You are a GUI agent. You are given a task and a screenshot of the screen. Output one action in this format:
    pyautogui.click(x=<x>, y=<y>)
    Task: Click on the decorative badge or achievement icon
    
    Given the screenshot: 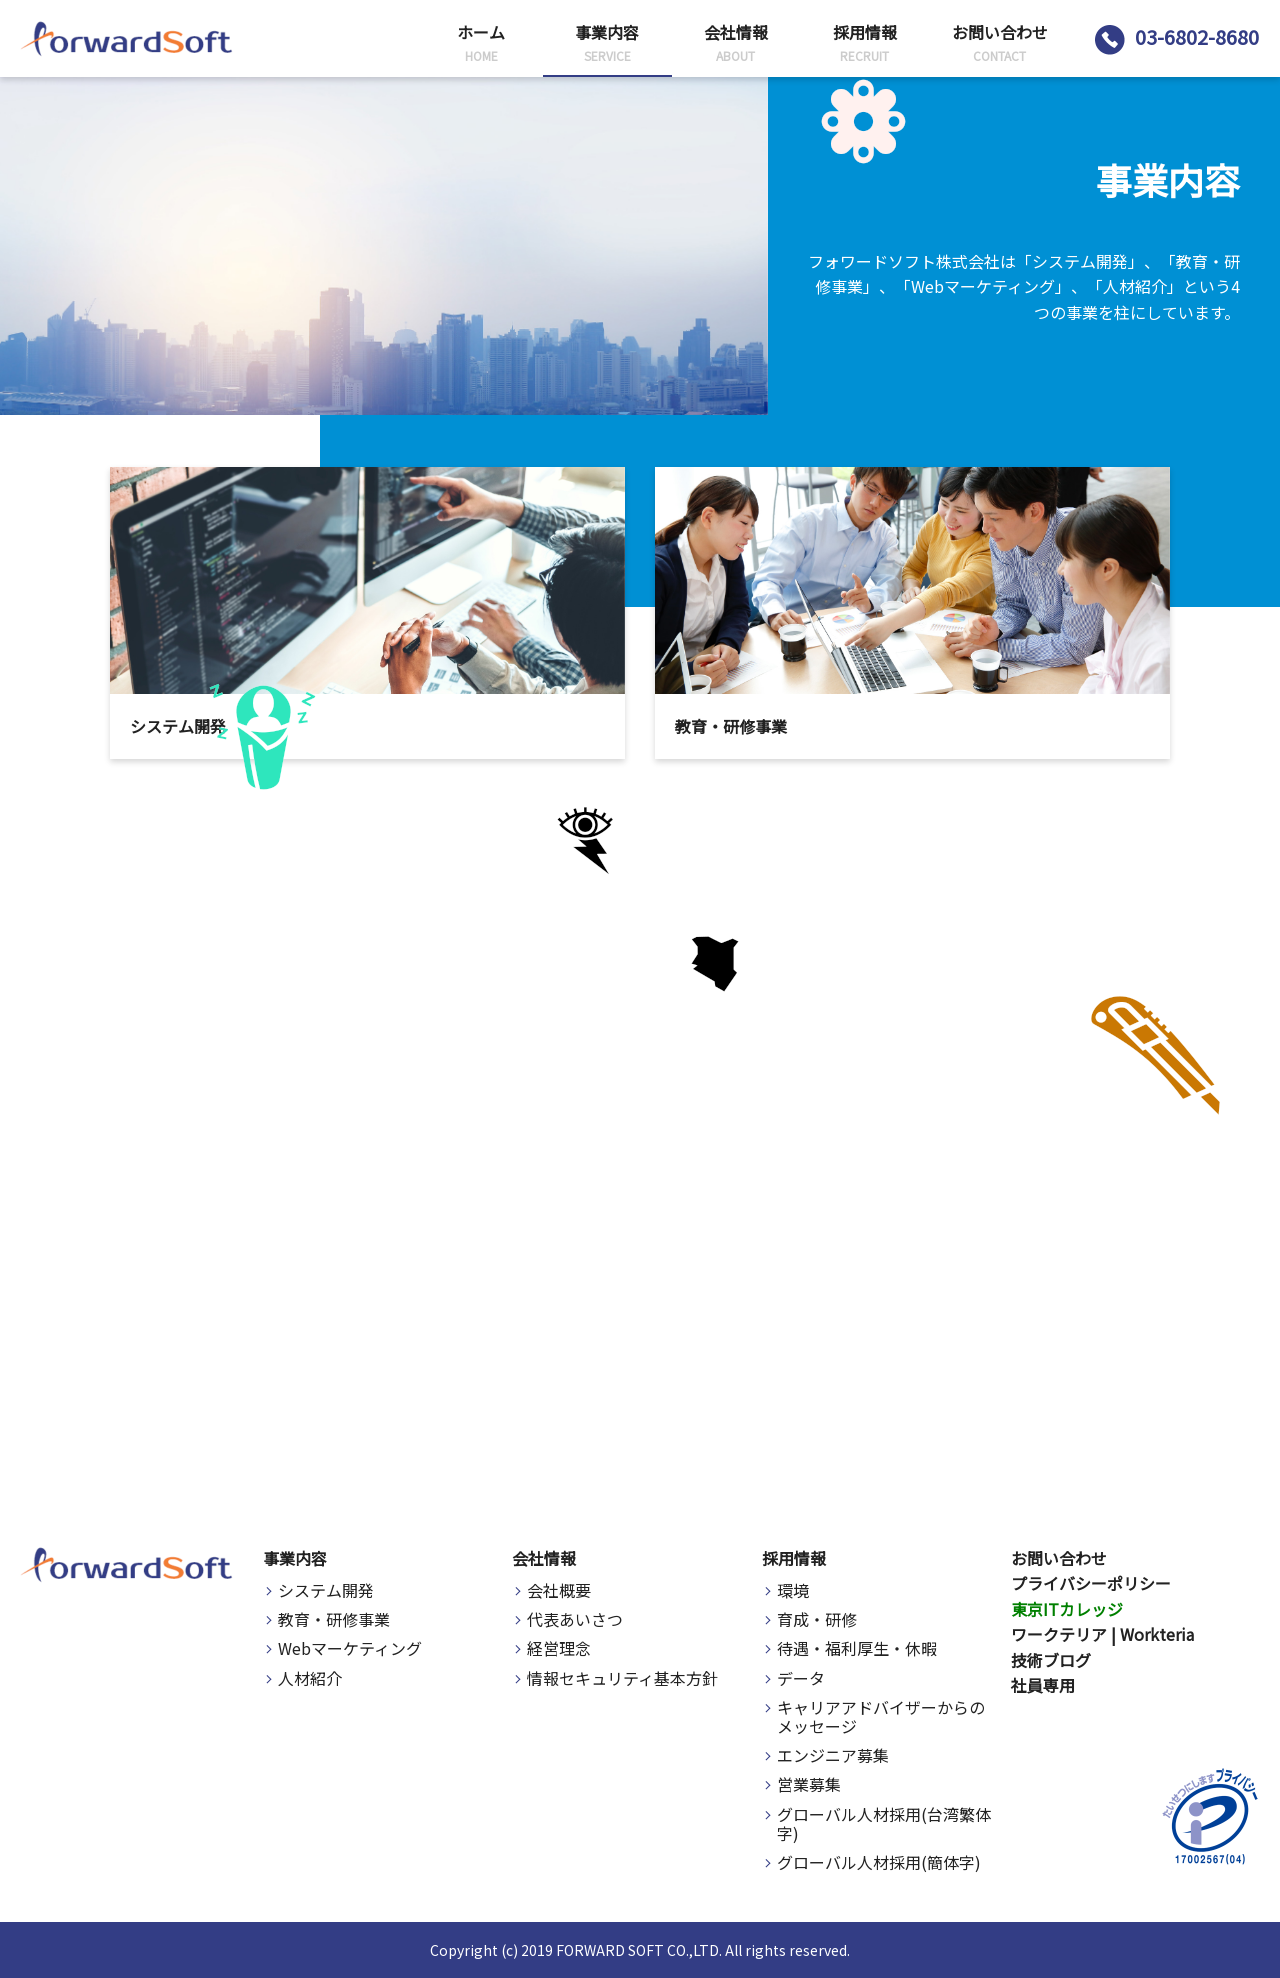 What is the action you would take?
    pyautogui.click(x=863, y=121)
    